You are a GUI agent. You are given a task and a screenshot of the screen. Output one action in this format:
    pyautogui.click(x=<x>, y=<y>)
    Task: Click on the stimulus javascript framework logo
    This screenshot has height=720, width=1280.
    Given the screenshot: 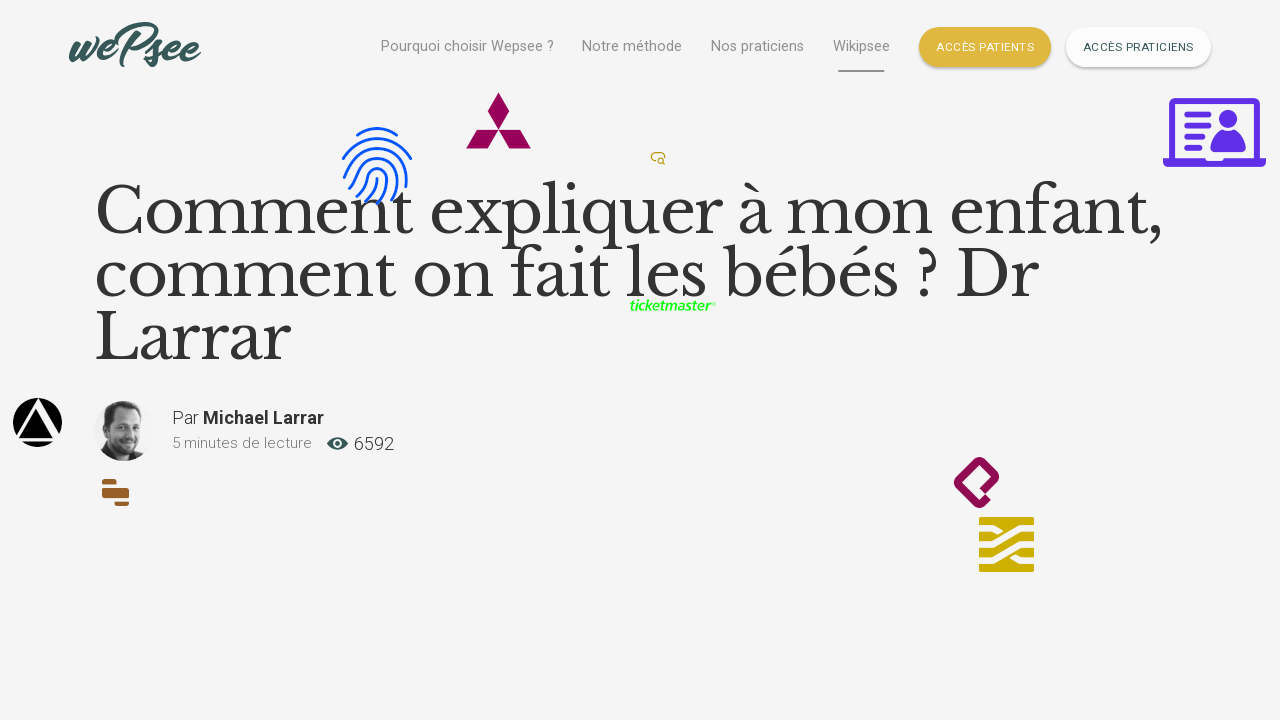 What is the action you would take?
    pyautogui.click(x=1006, y=544)
    